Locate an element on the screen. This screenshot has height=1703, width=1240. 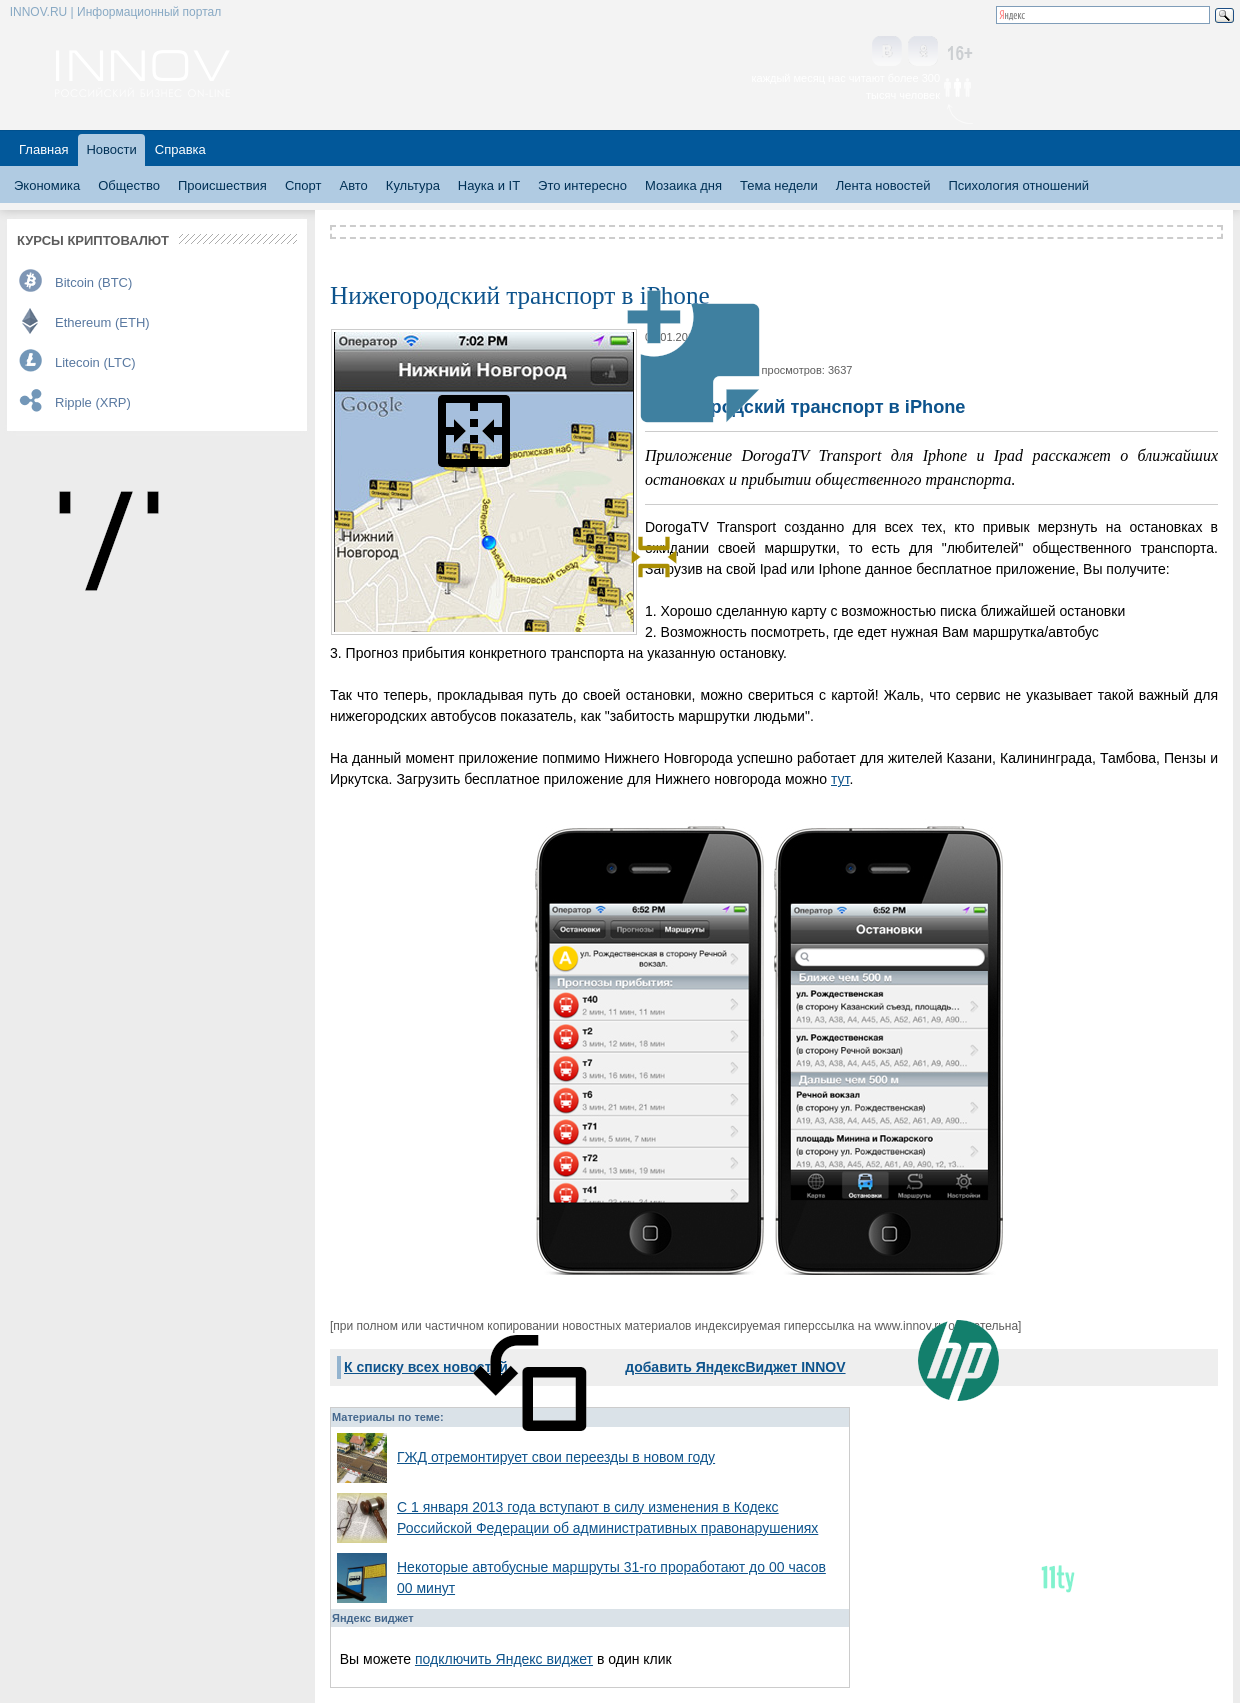
rotate object counterclockwise is located at coordinates (533, 1383).